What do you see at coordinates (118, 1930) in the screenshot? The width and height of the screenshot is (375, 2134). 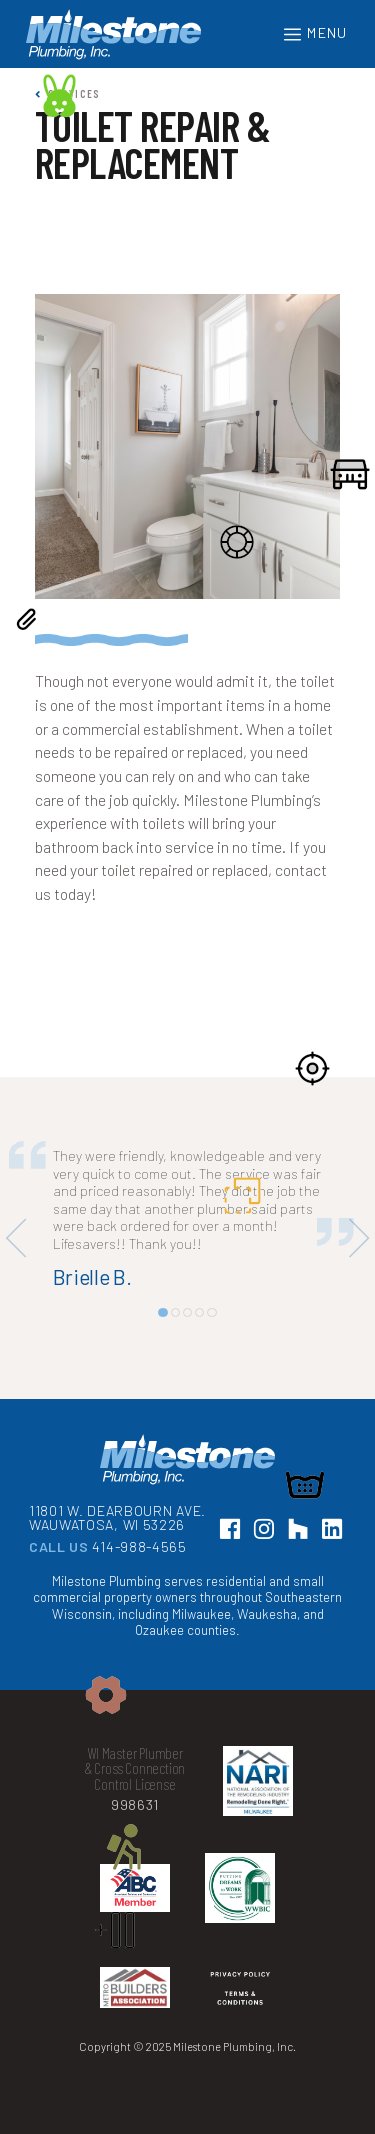 I see `add a column to the left` at bounding box center [118, 1930].